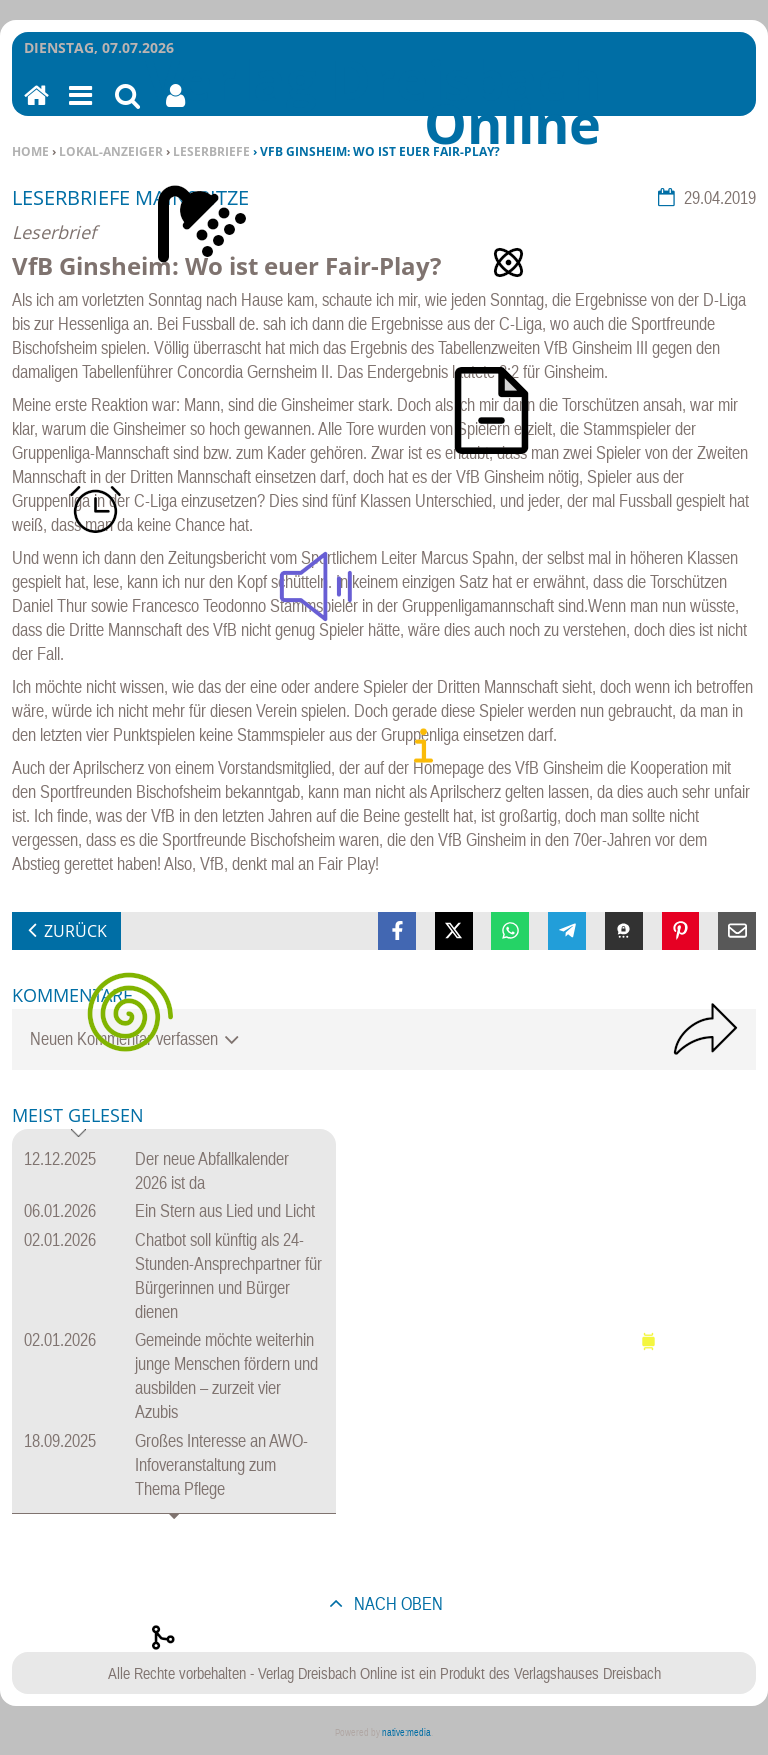 Image resolution: width=768 pixels, height=1755 pixels. I want to click on share this content, so click(705, 1032).